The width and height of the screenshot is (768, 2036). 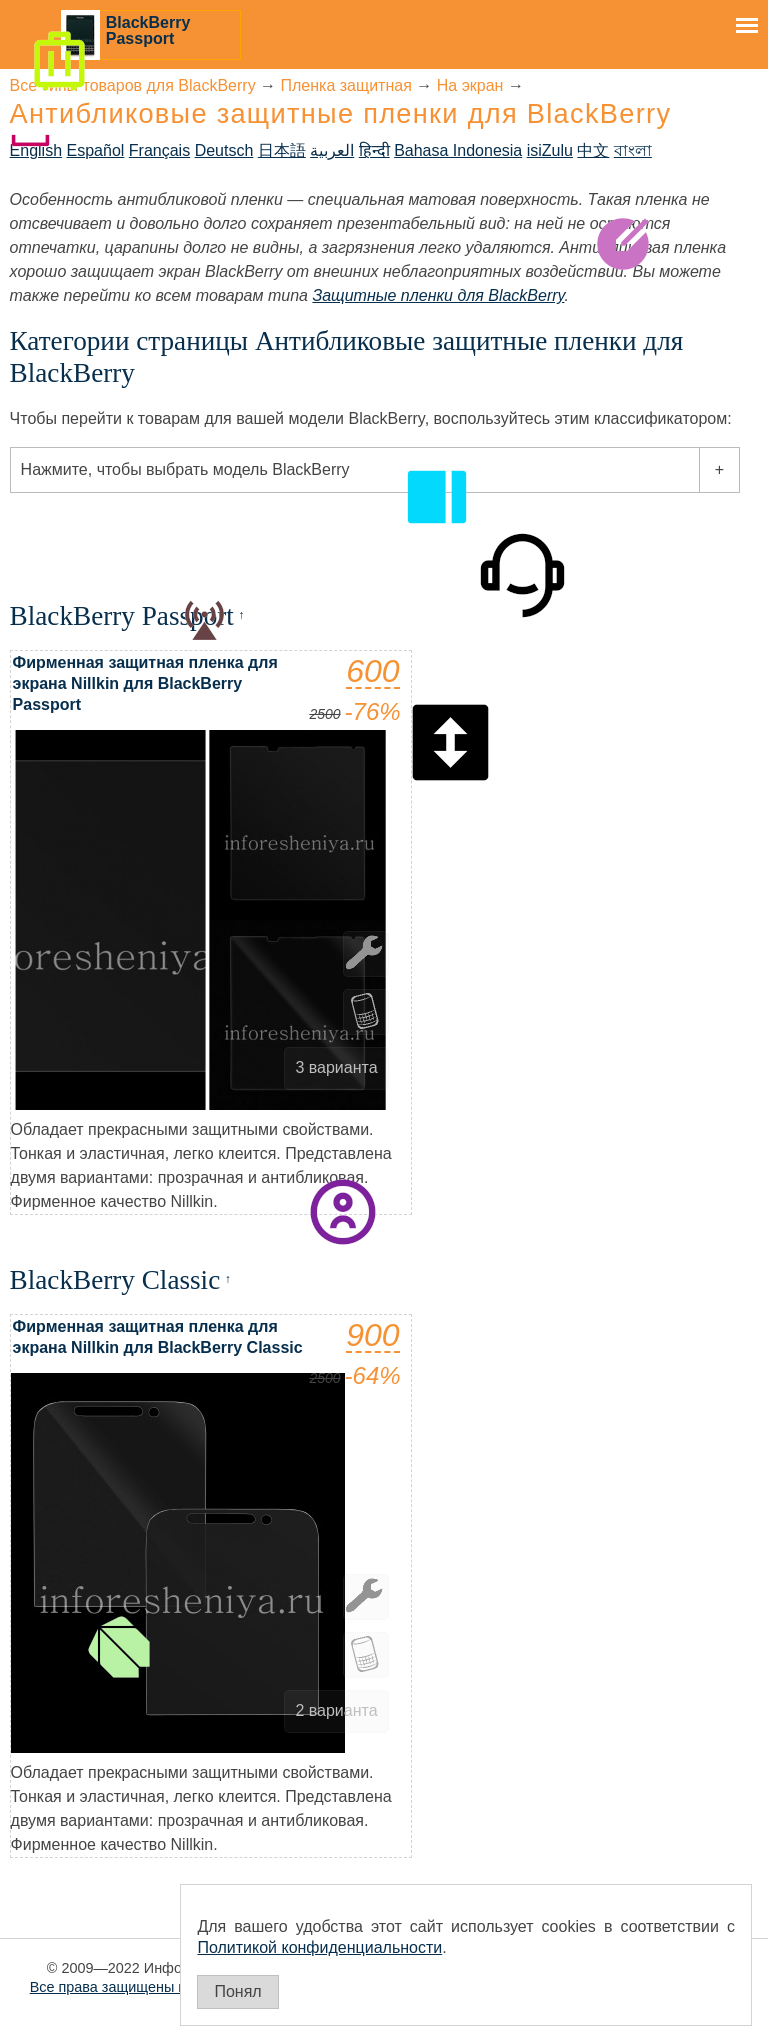 What do you see at coordinates (119, 1647) in the screenshot?
I see `dart programming language logo` at bounding box center [119, 1647].